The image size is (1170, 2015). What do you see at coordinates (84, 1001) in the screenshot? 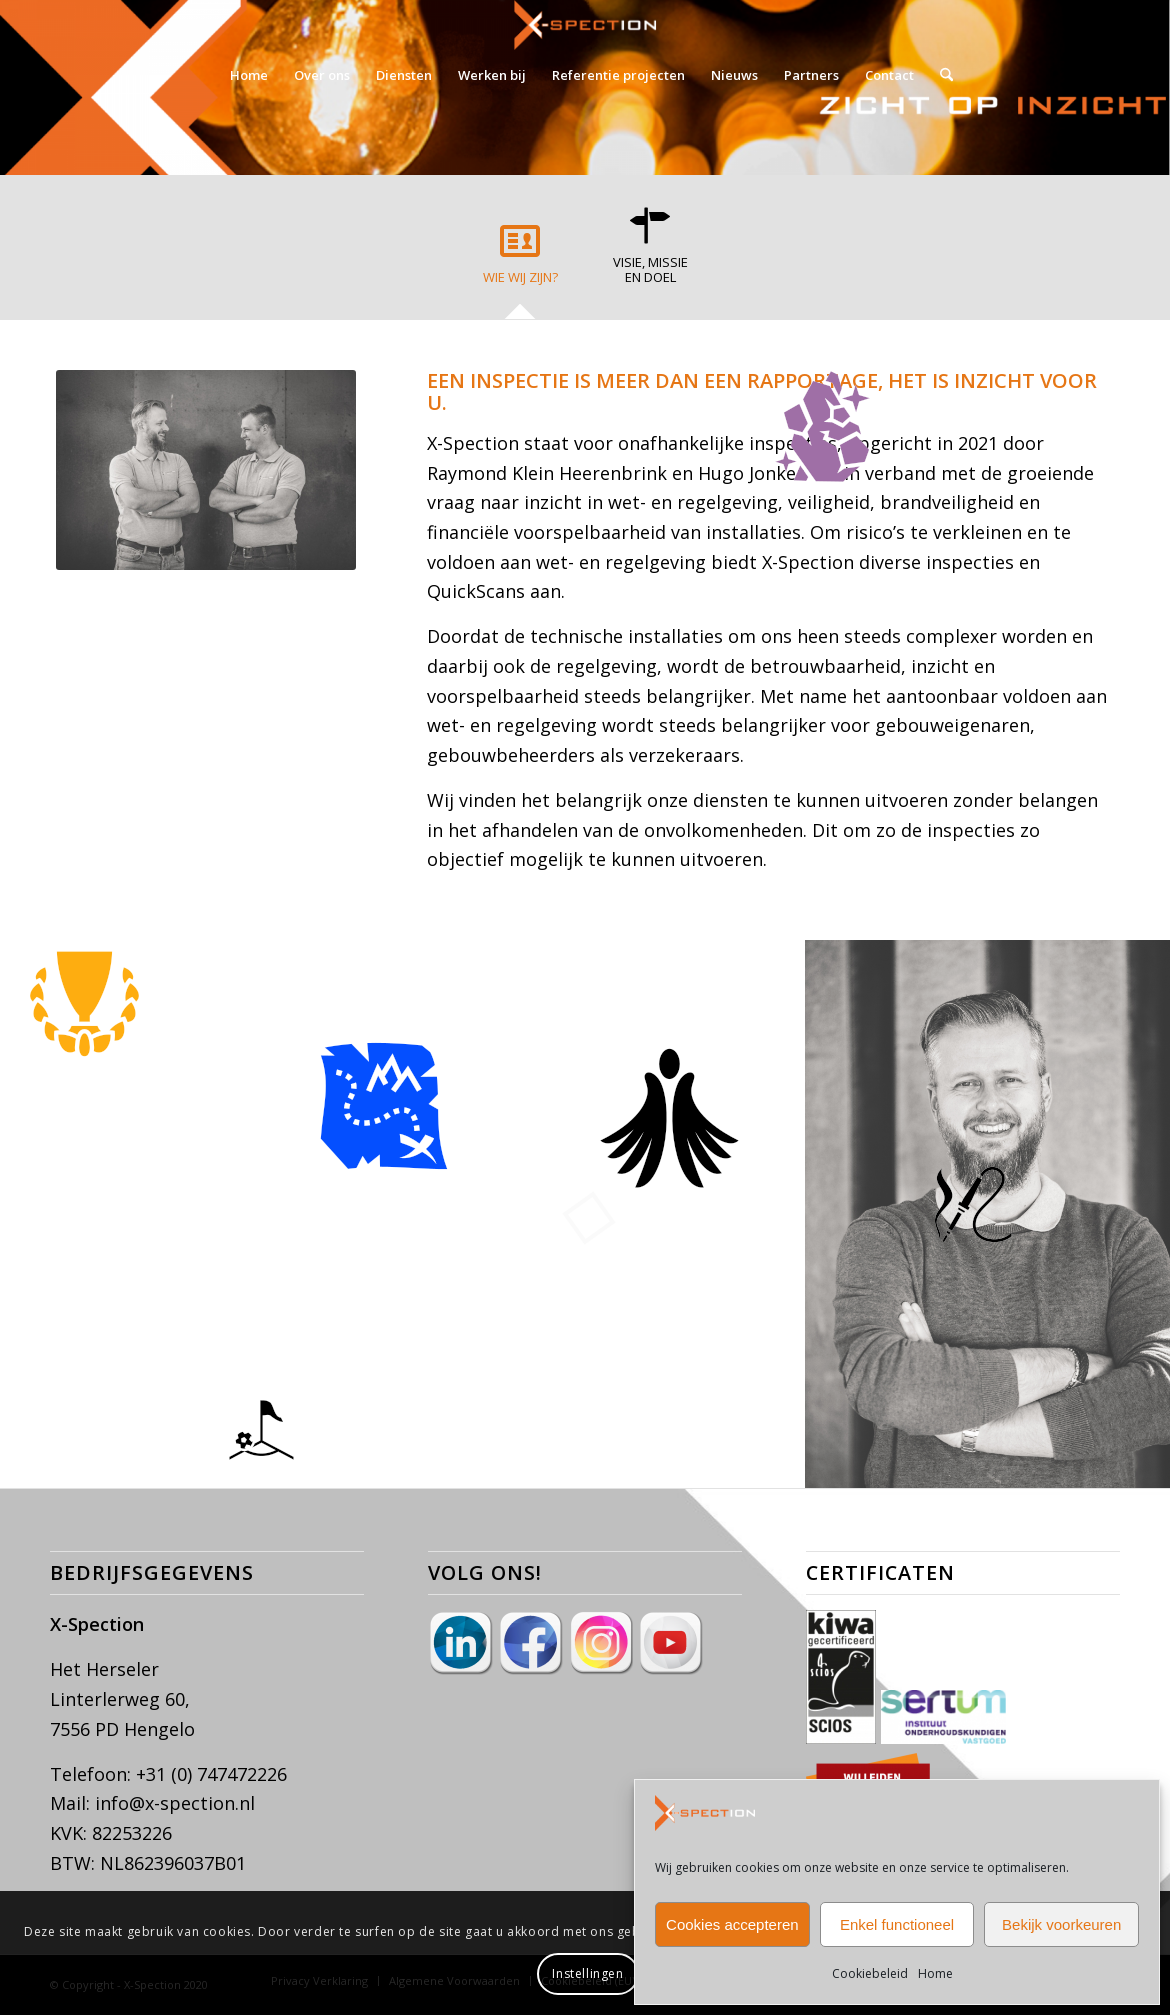
I see `view achievements or awards` at bounding box center [84, 1001].